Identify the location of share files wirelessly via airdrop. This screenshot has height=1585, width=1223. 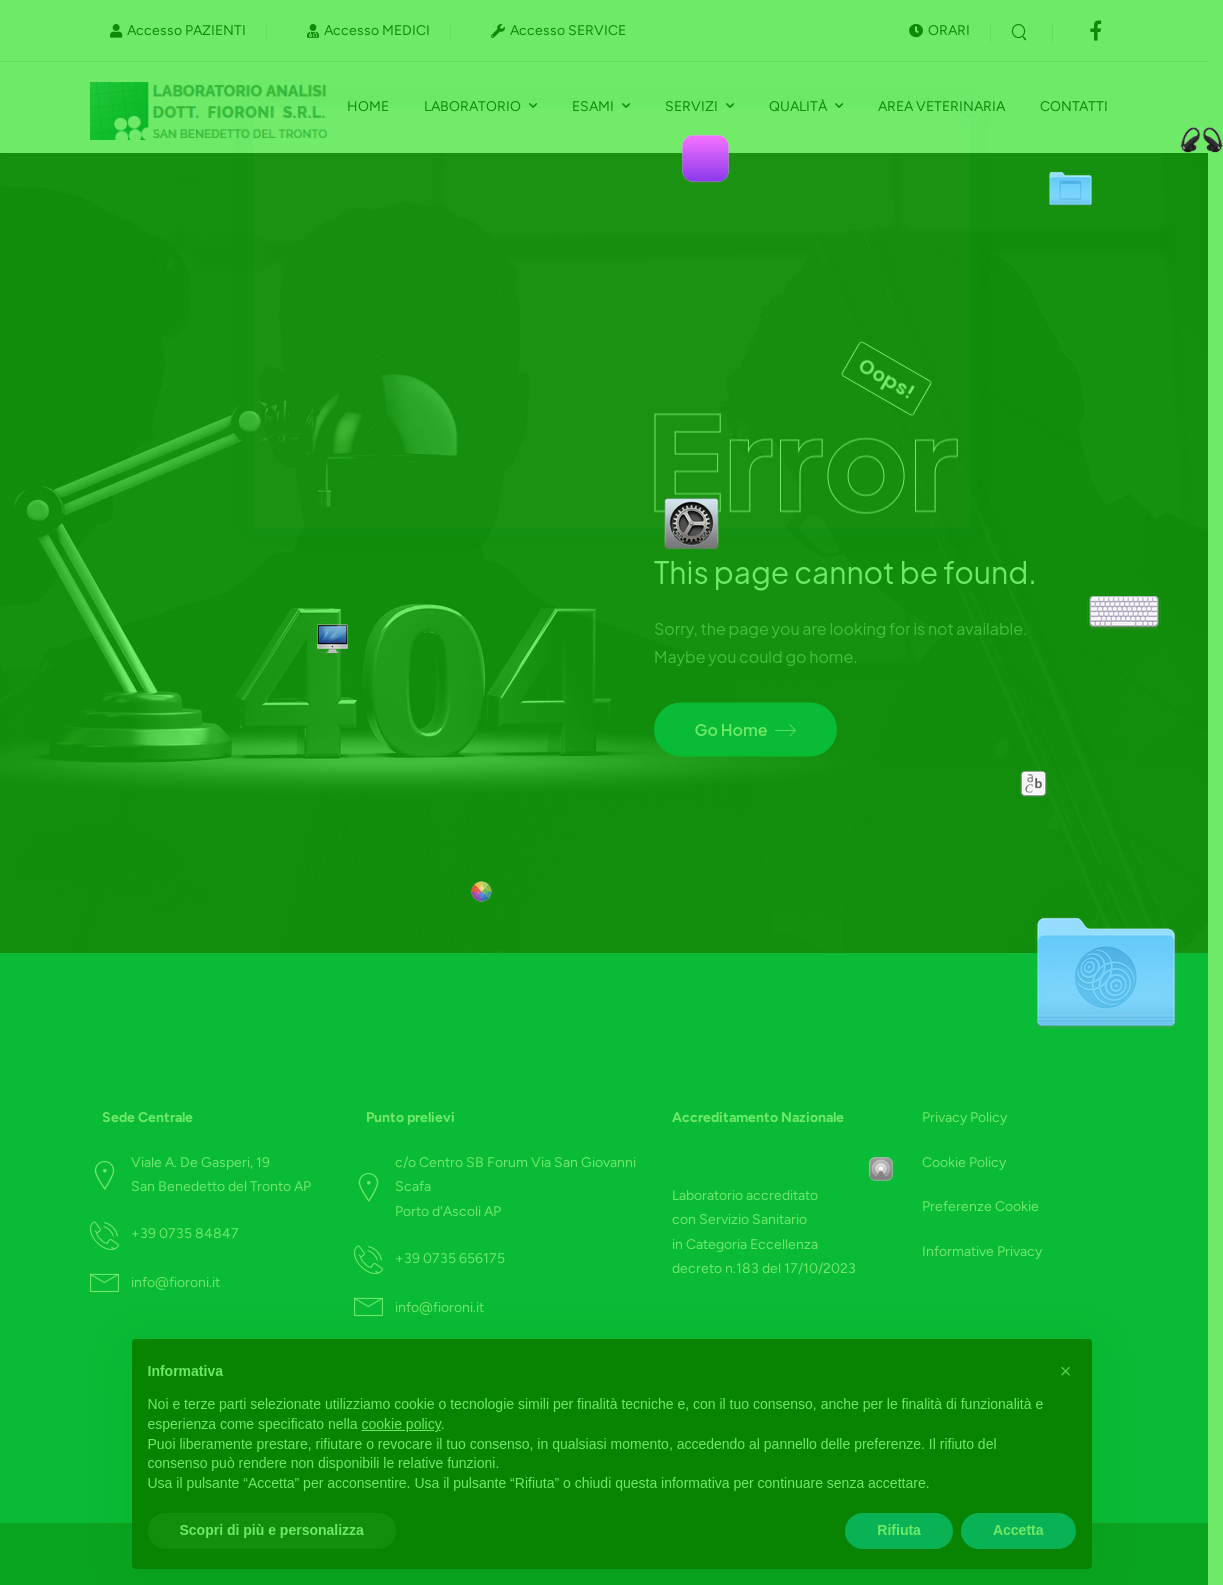
(881, 1169).